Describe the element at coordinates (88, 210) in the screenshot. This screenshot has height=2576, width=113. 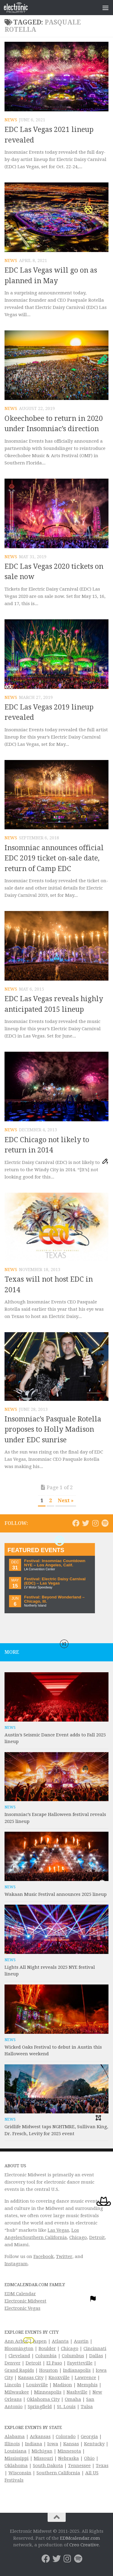
I see `printer unavailable or offline` at that location.